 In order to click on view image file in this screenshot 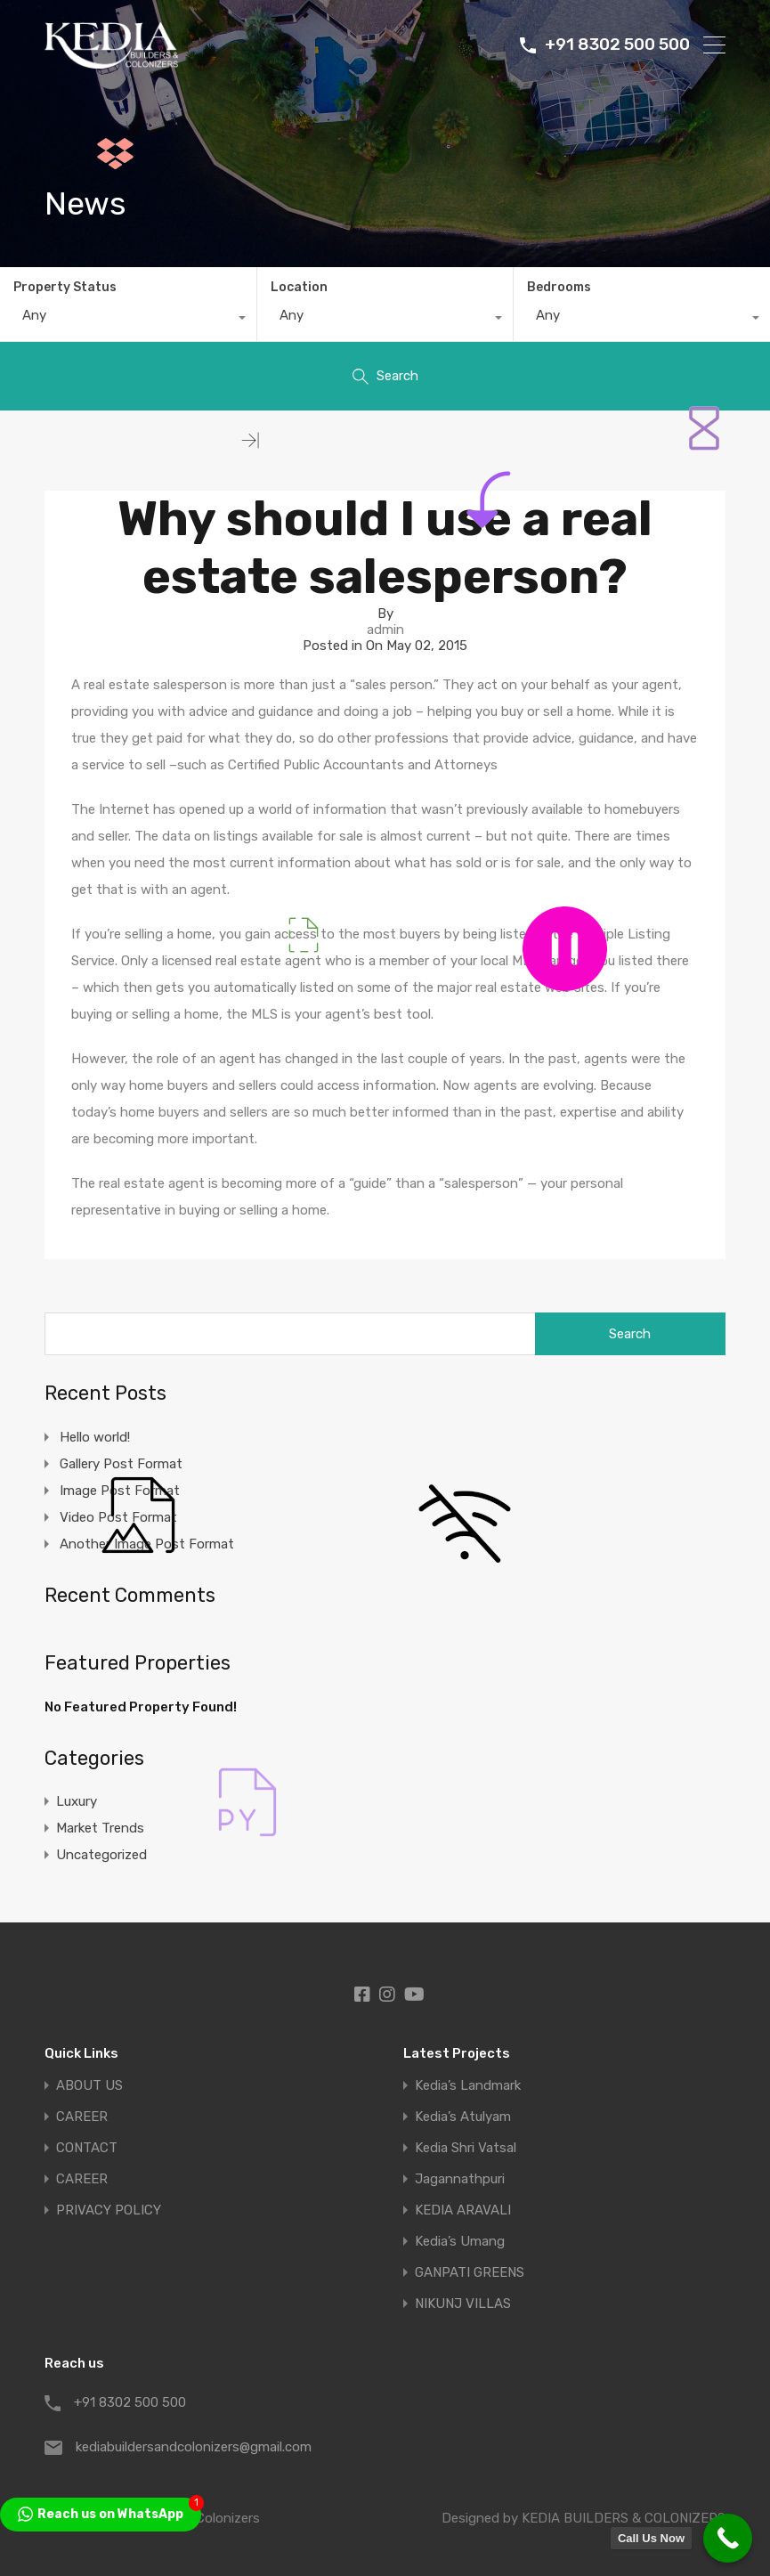, I will do `click(142, 1515)`.